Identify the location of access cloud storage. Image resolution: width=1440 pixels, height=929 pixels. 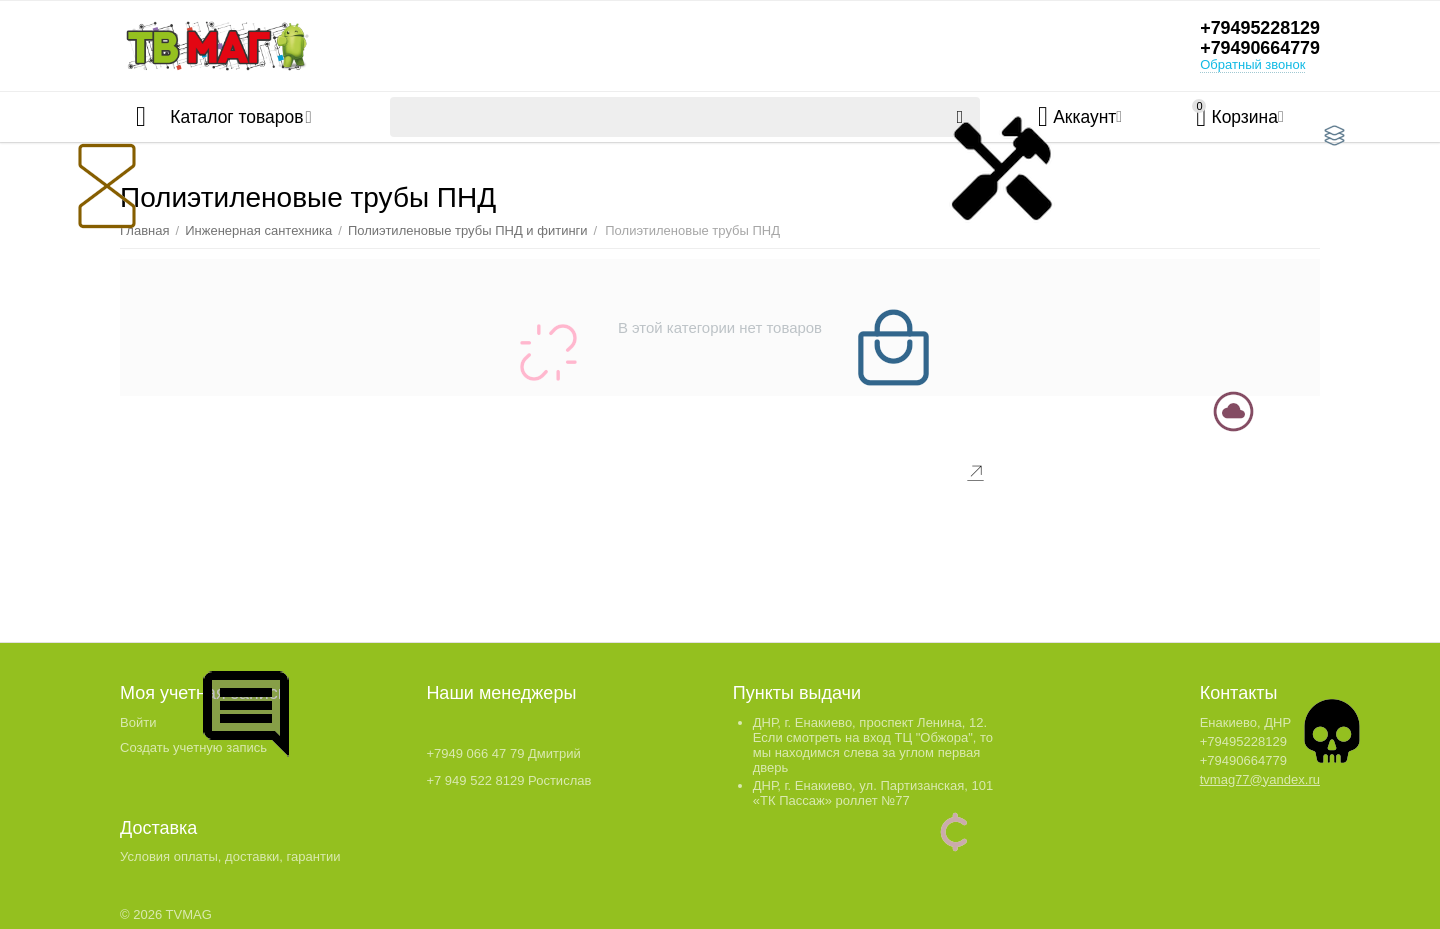
(1233, 411).